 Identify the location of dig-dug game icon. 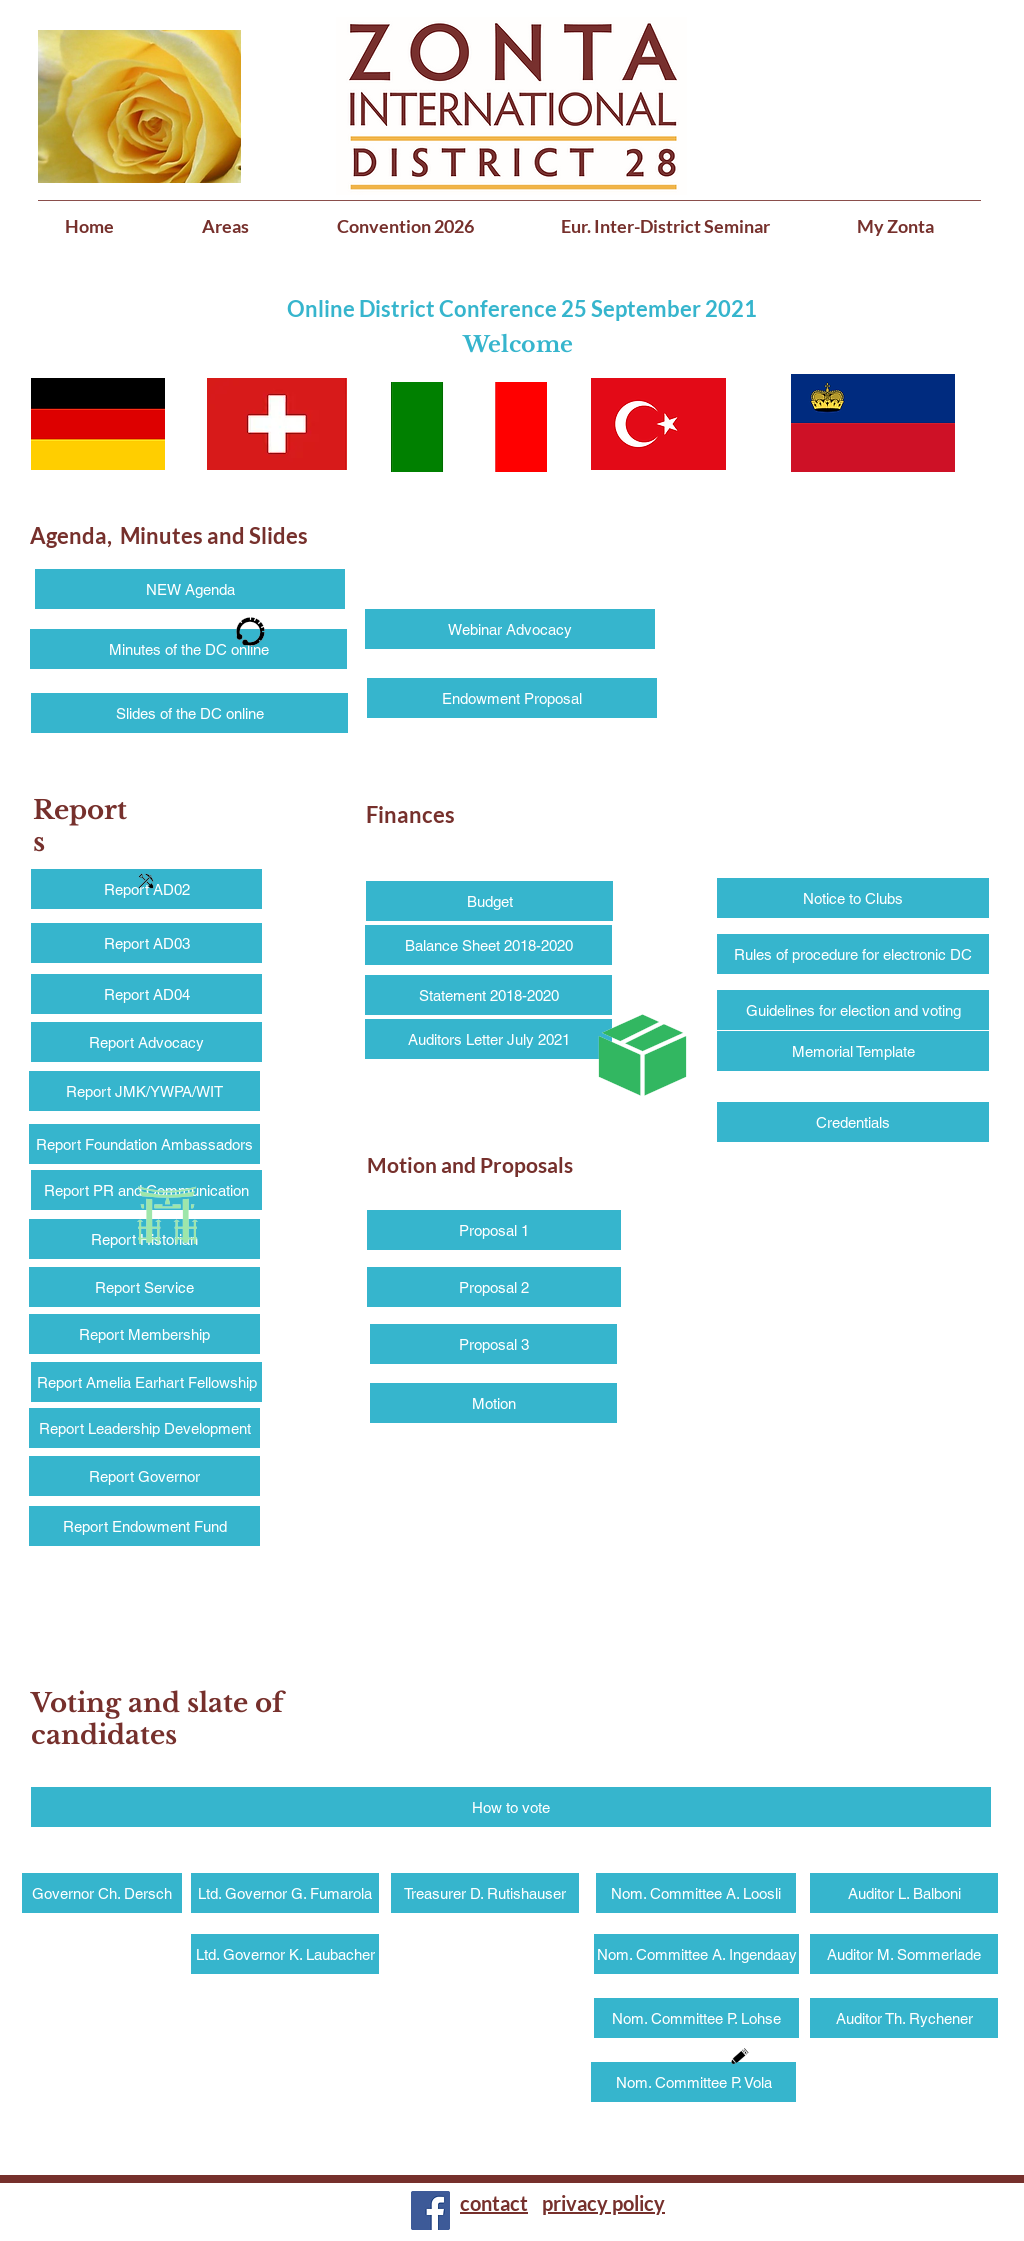
(146, 881).